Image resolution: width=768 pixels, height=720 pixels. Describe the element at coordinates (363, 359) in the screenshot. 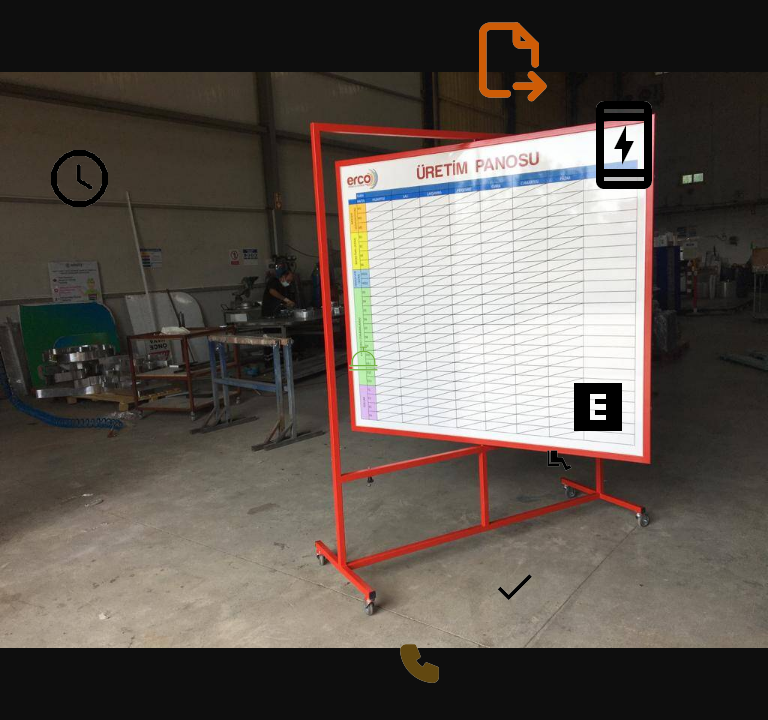

I see `request assistance or service` at that location.